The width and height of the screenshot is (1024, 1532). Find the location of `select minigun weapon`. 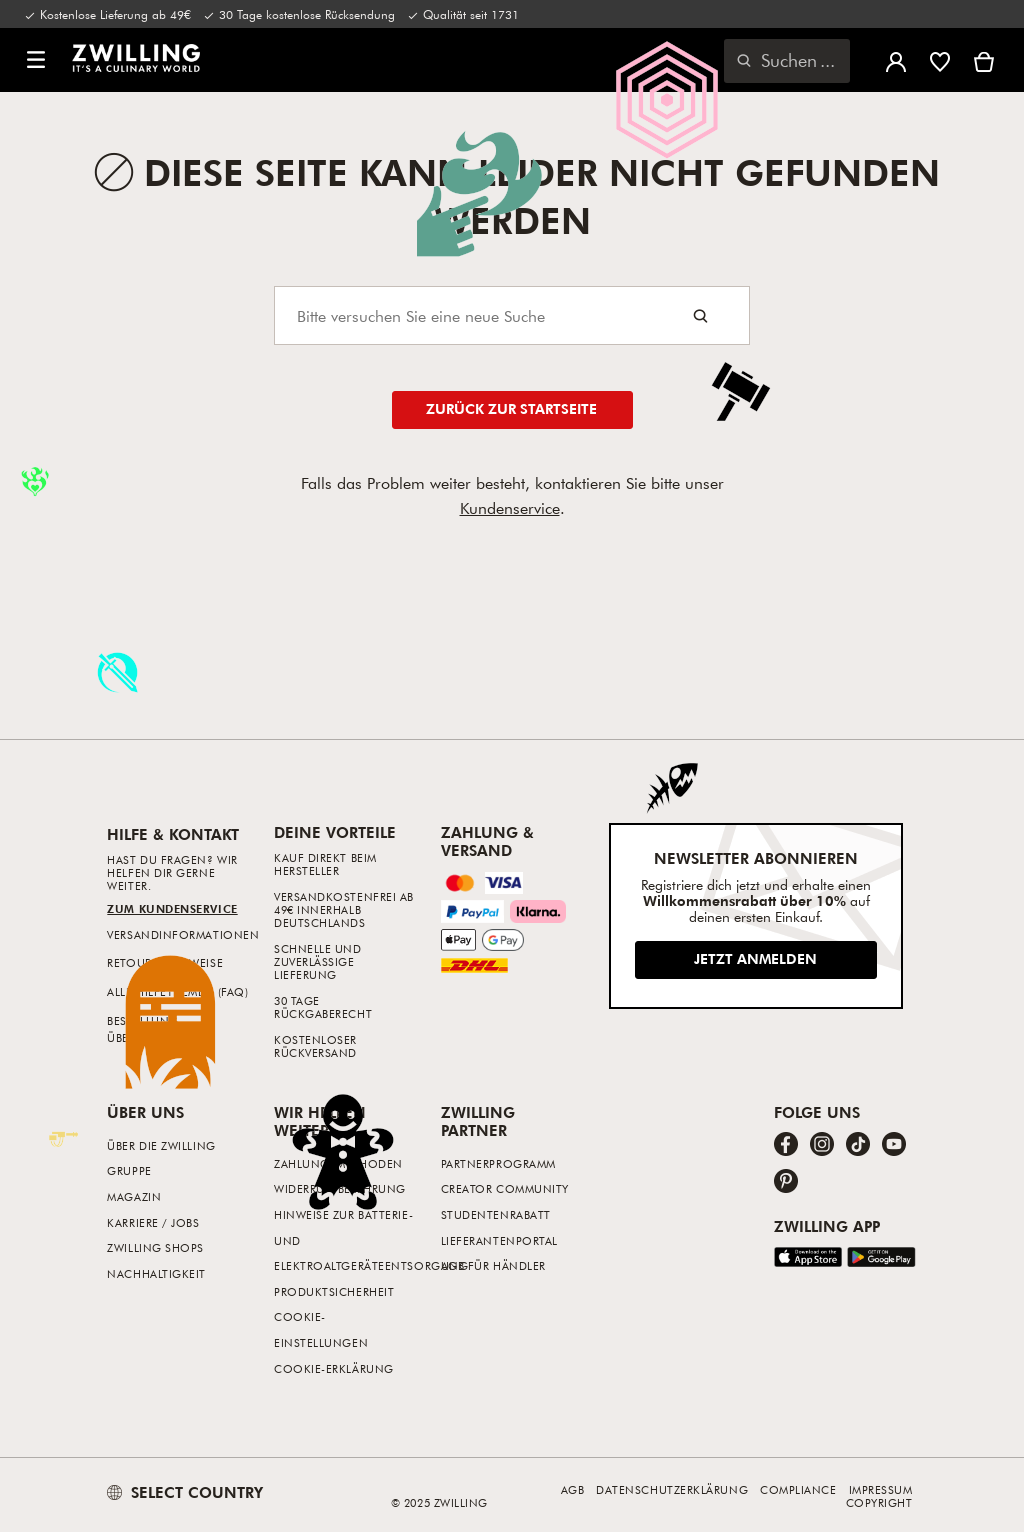

select minigun weapon is located at coordinates (63, 1135).